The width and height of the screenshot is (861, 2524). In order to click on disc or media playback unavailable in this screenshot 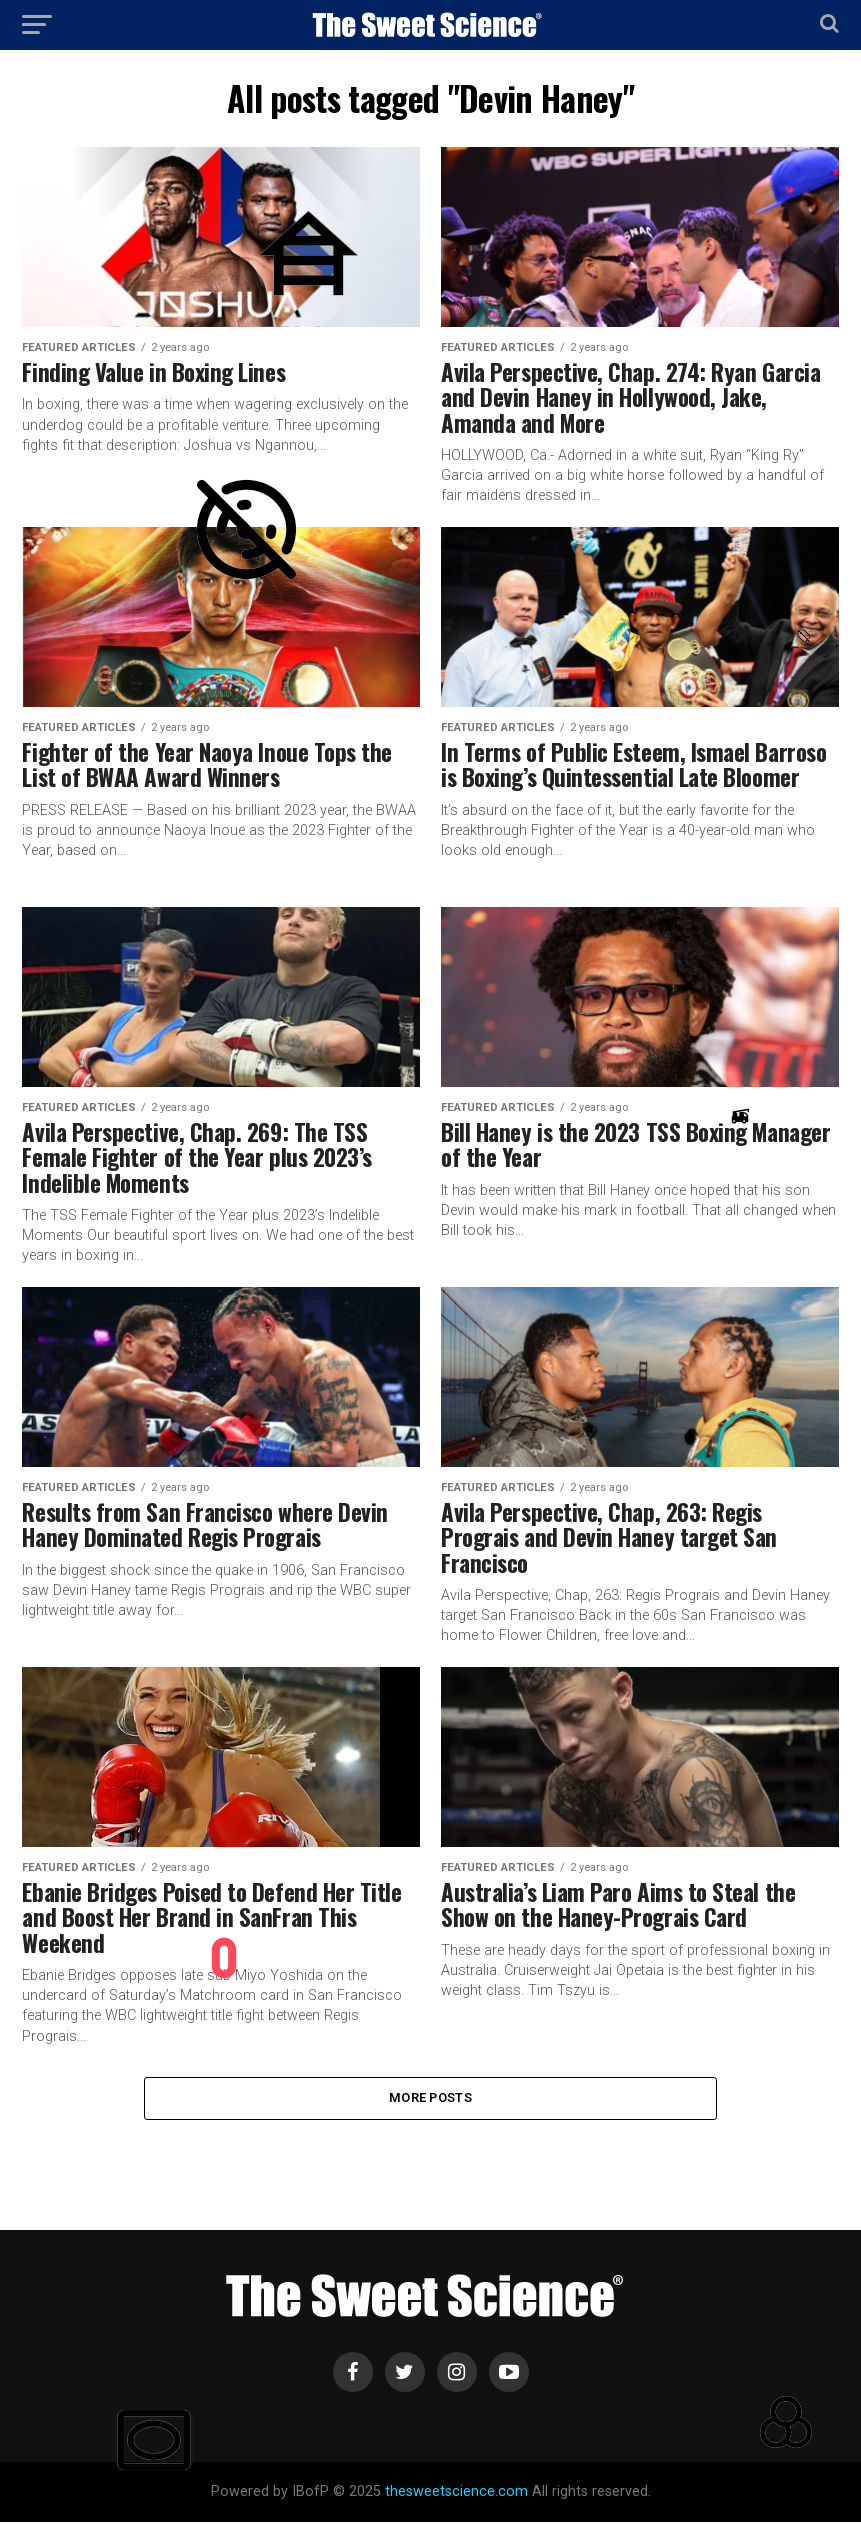, I will do `click(246, 529)`.